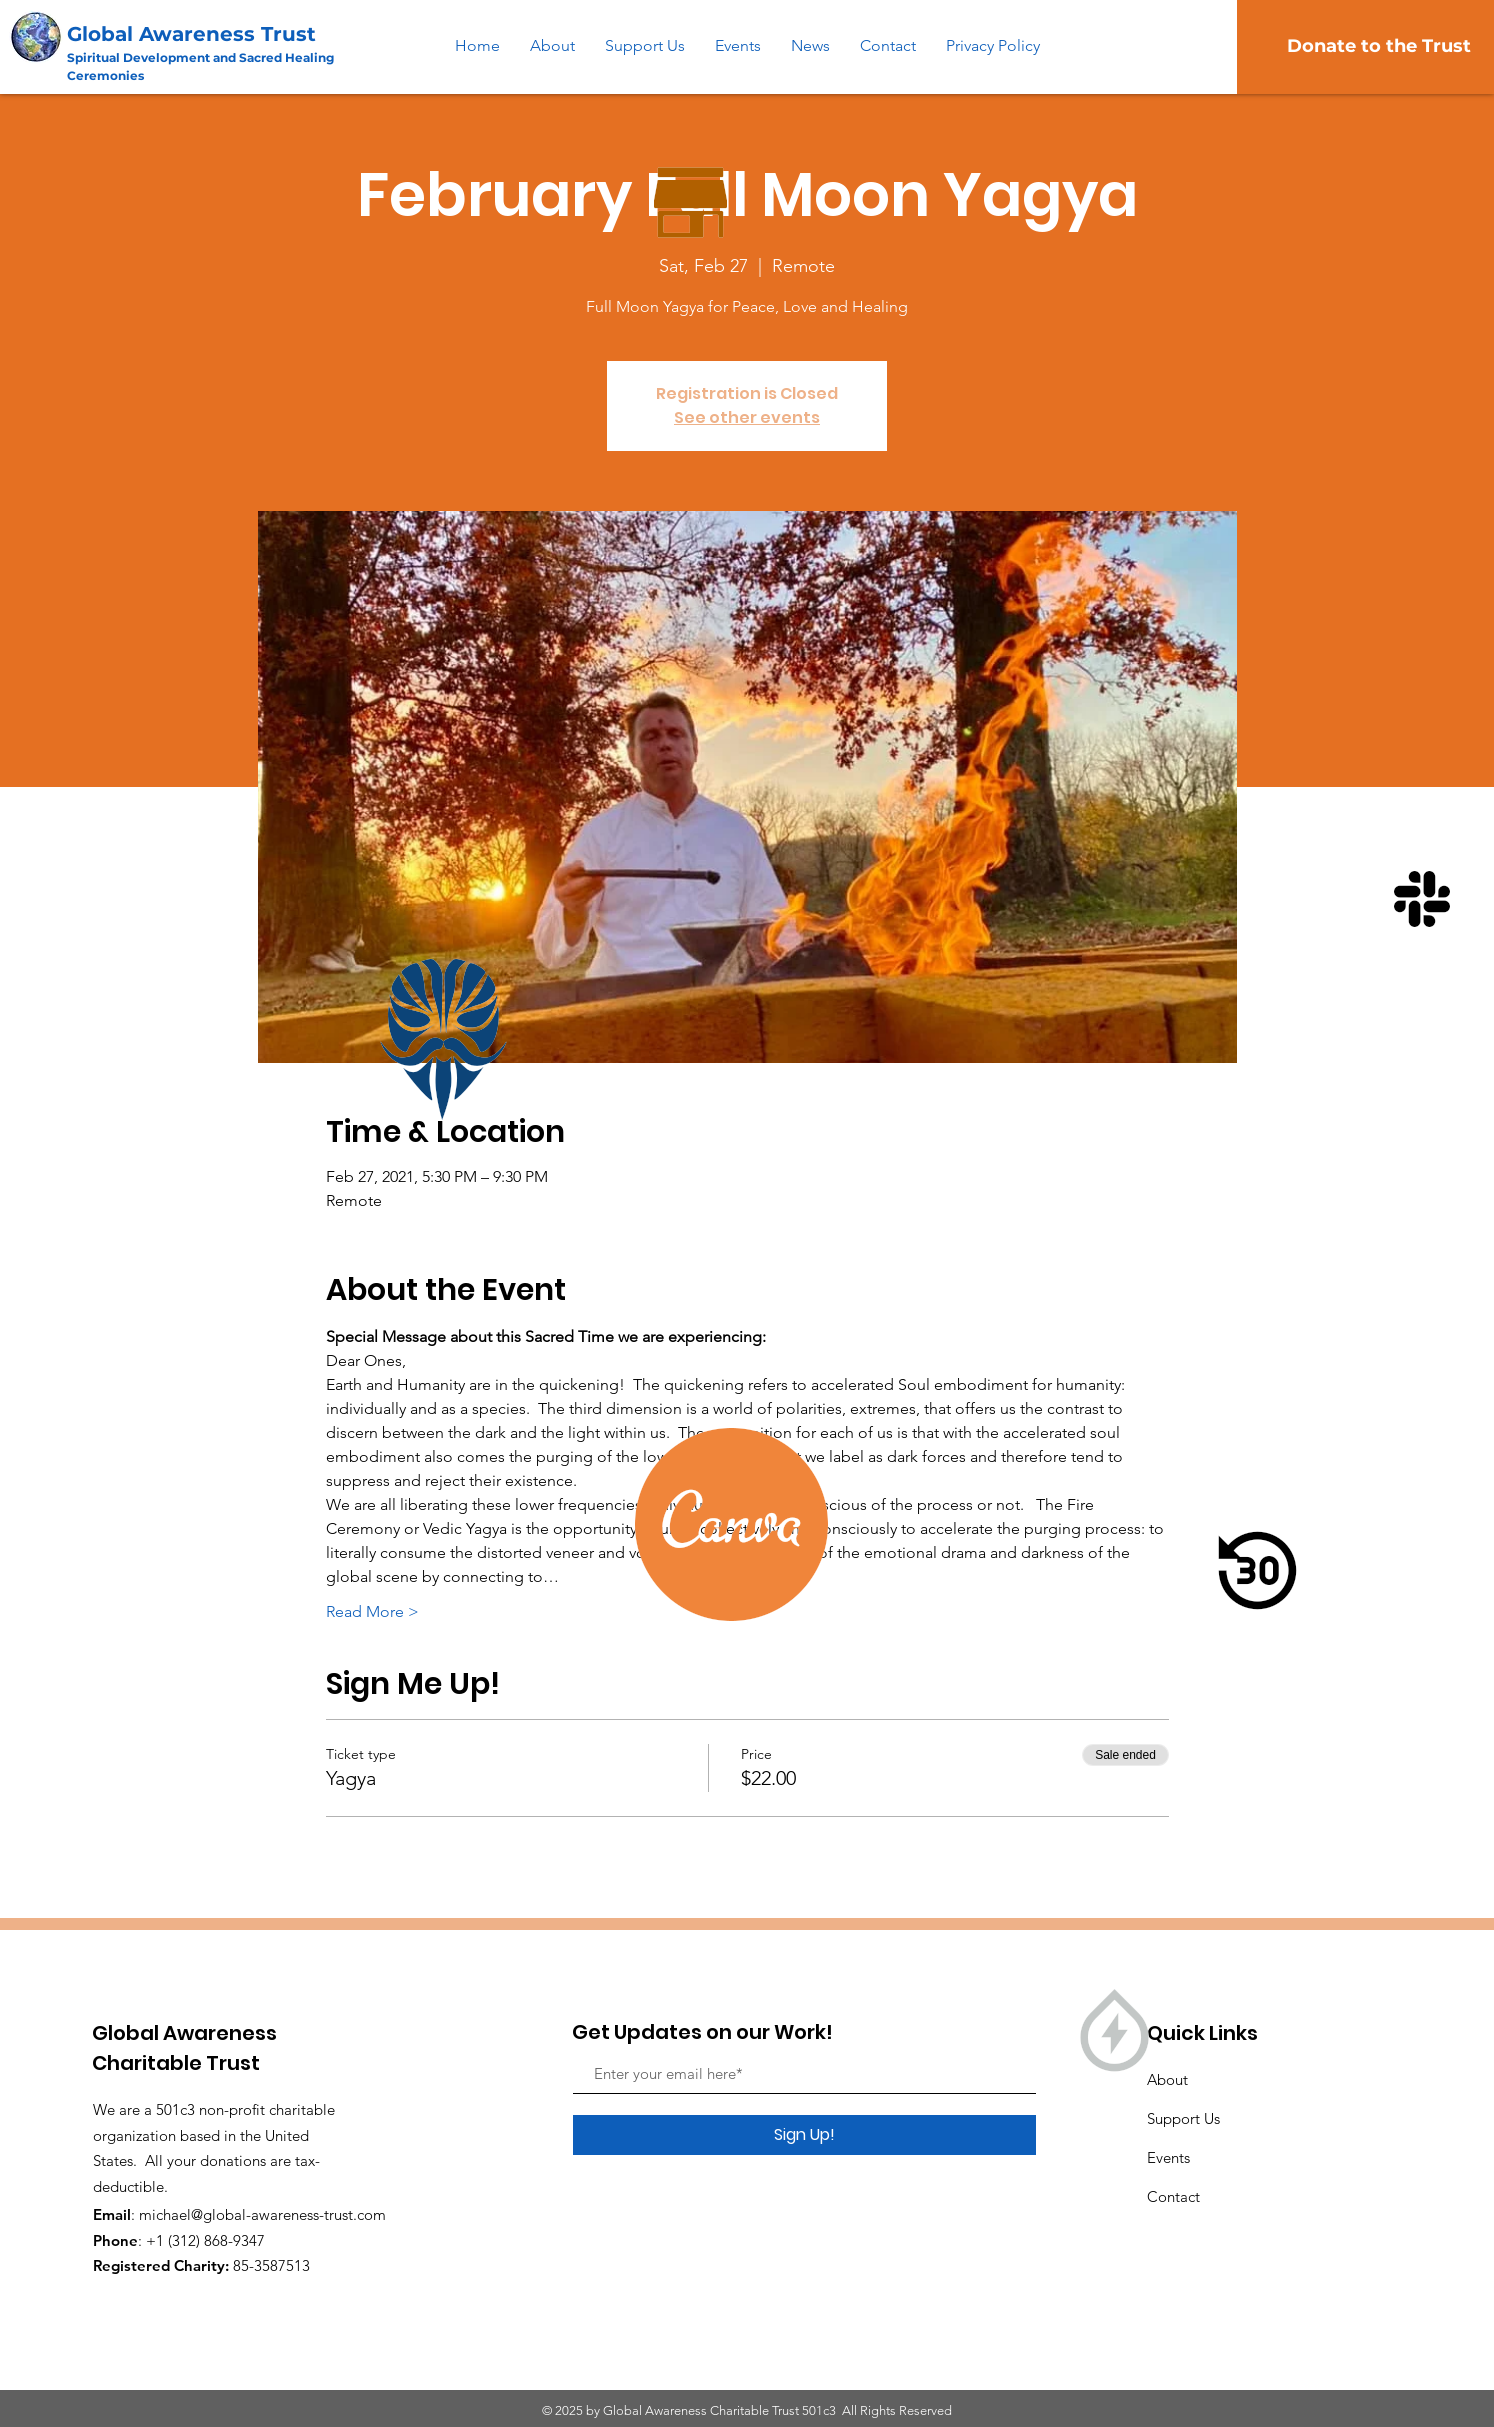 Image resolution: width=1494 pixels, height=2427 pixels. I want to click on open Canva app, so click(731, 1524).